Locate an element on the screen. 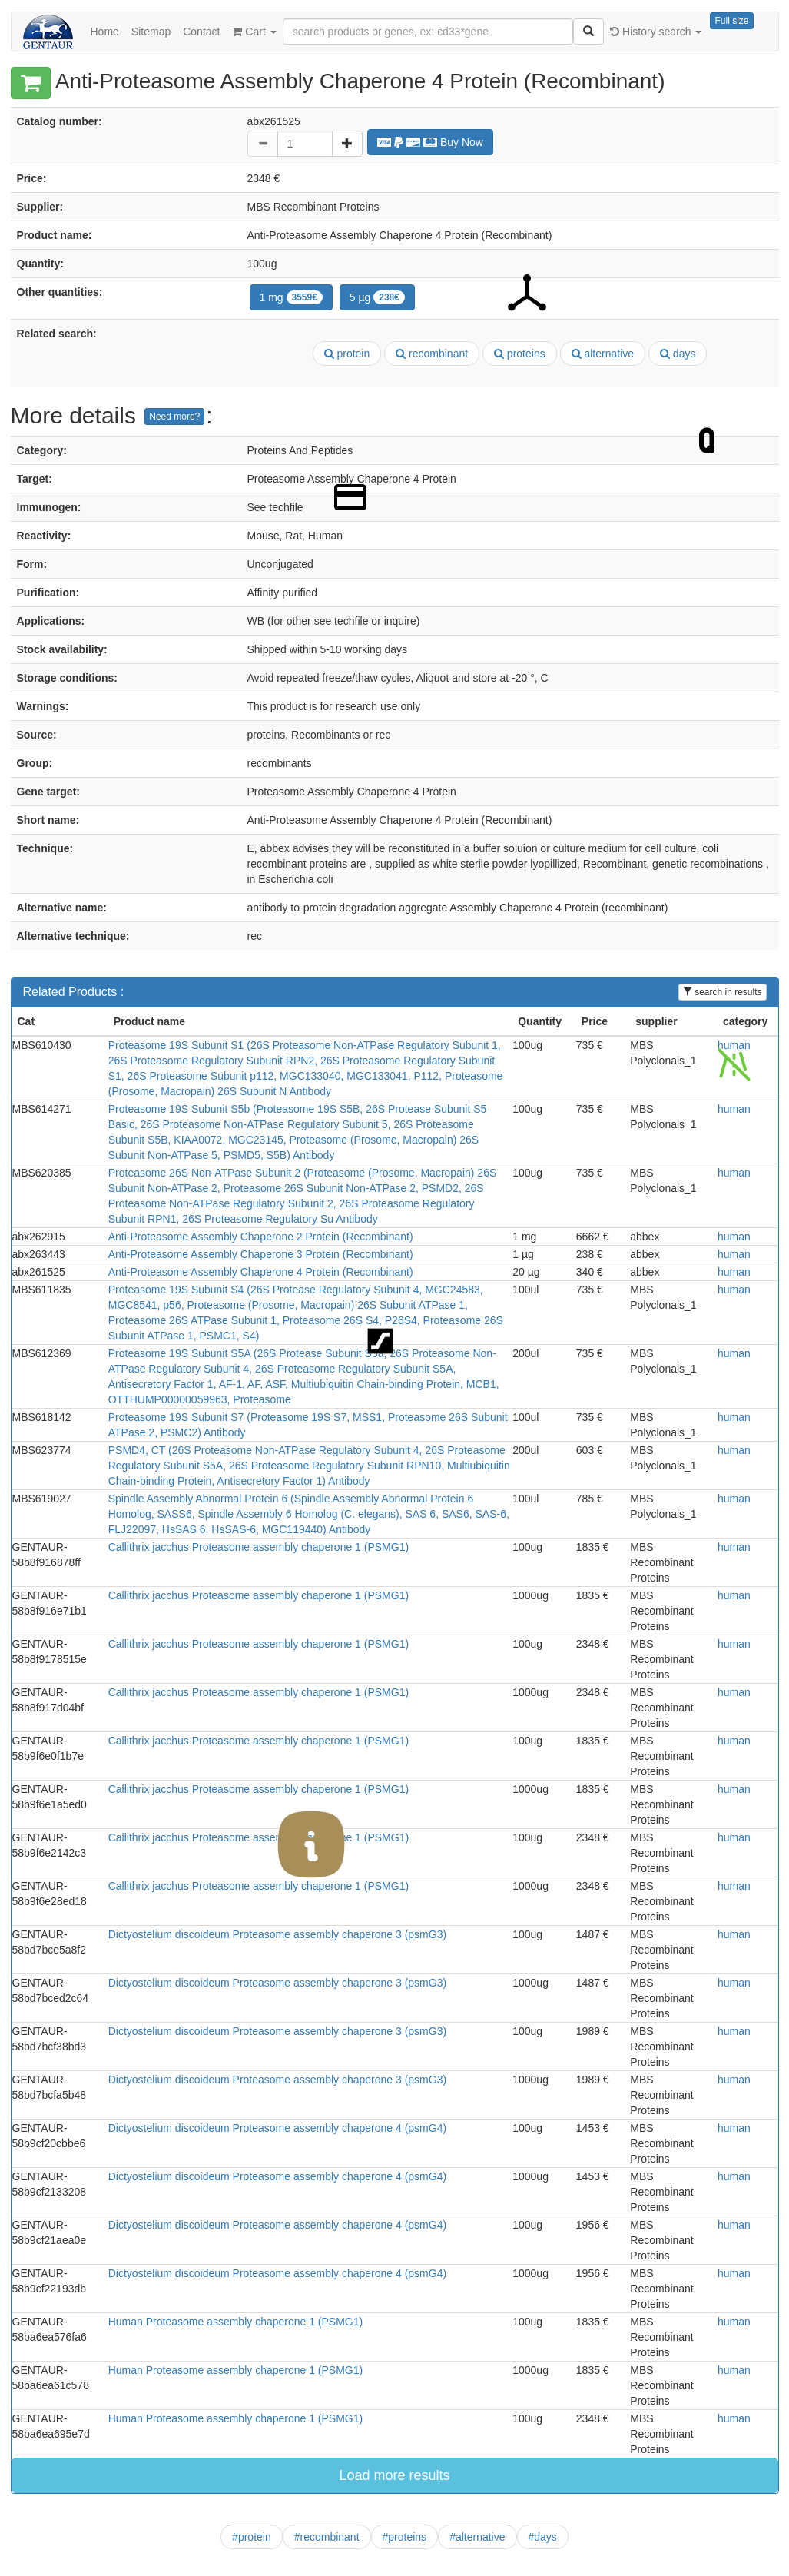  access 3D transform or manipulation tools is located at coordinates (527, 294).